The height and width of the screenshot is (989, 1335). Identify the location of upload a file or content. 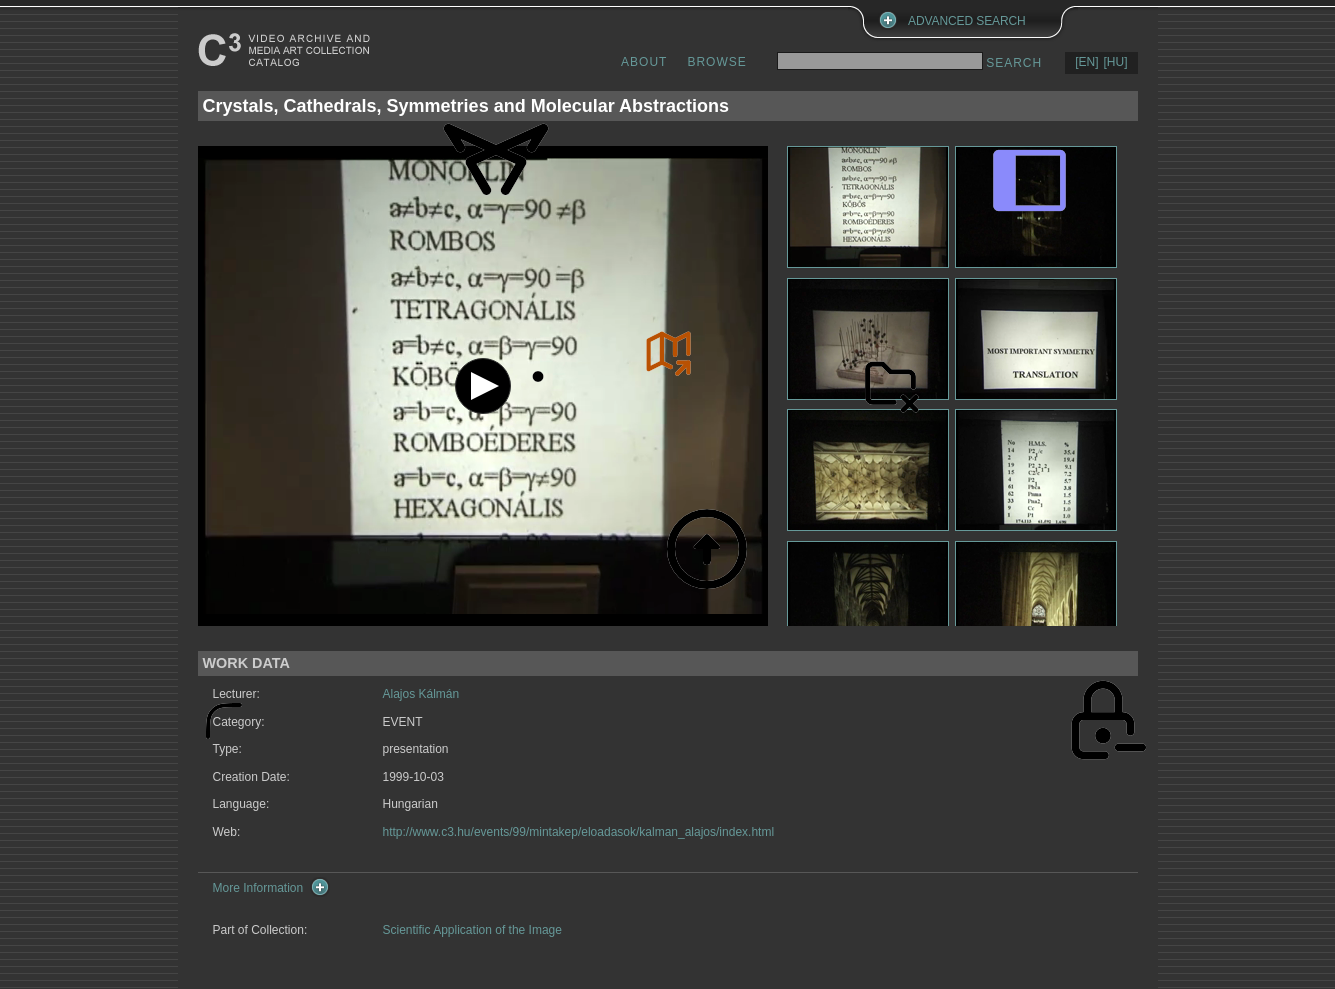
(707, 549).